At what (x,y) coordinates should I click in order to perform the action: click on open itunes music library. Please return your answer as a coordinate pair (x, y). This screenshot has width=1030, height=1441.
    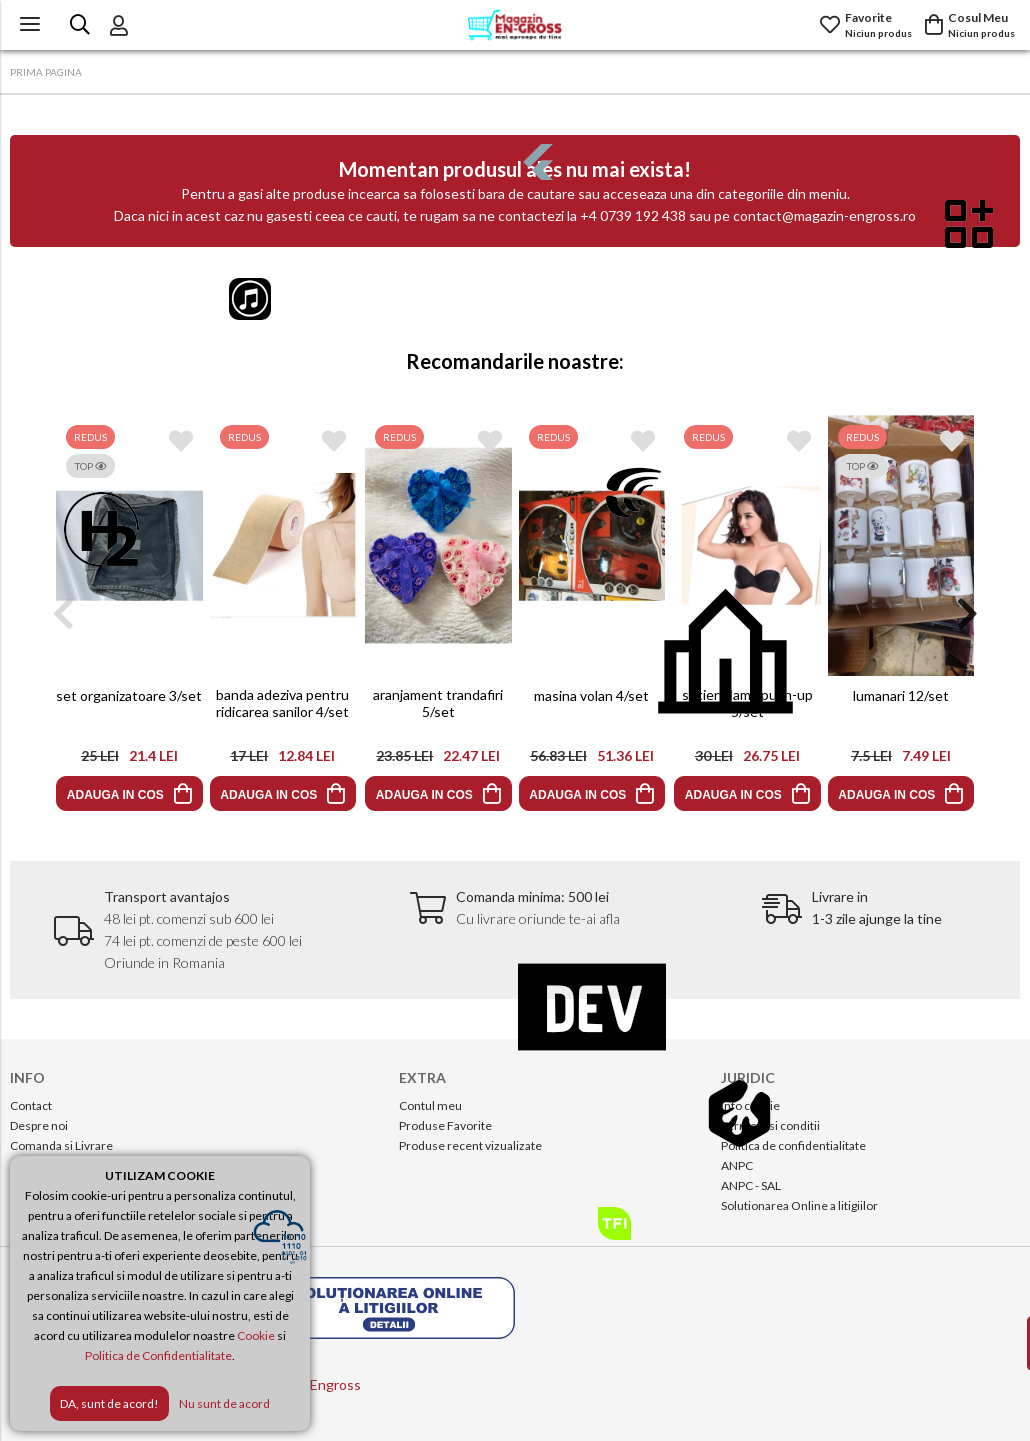
    Looking at the image, I should click on (250, 299).